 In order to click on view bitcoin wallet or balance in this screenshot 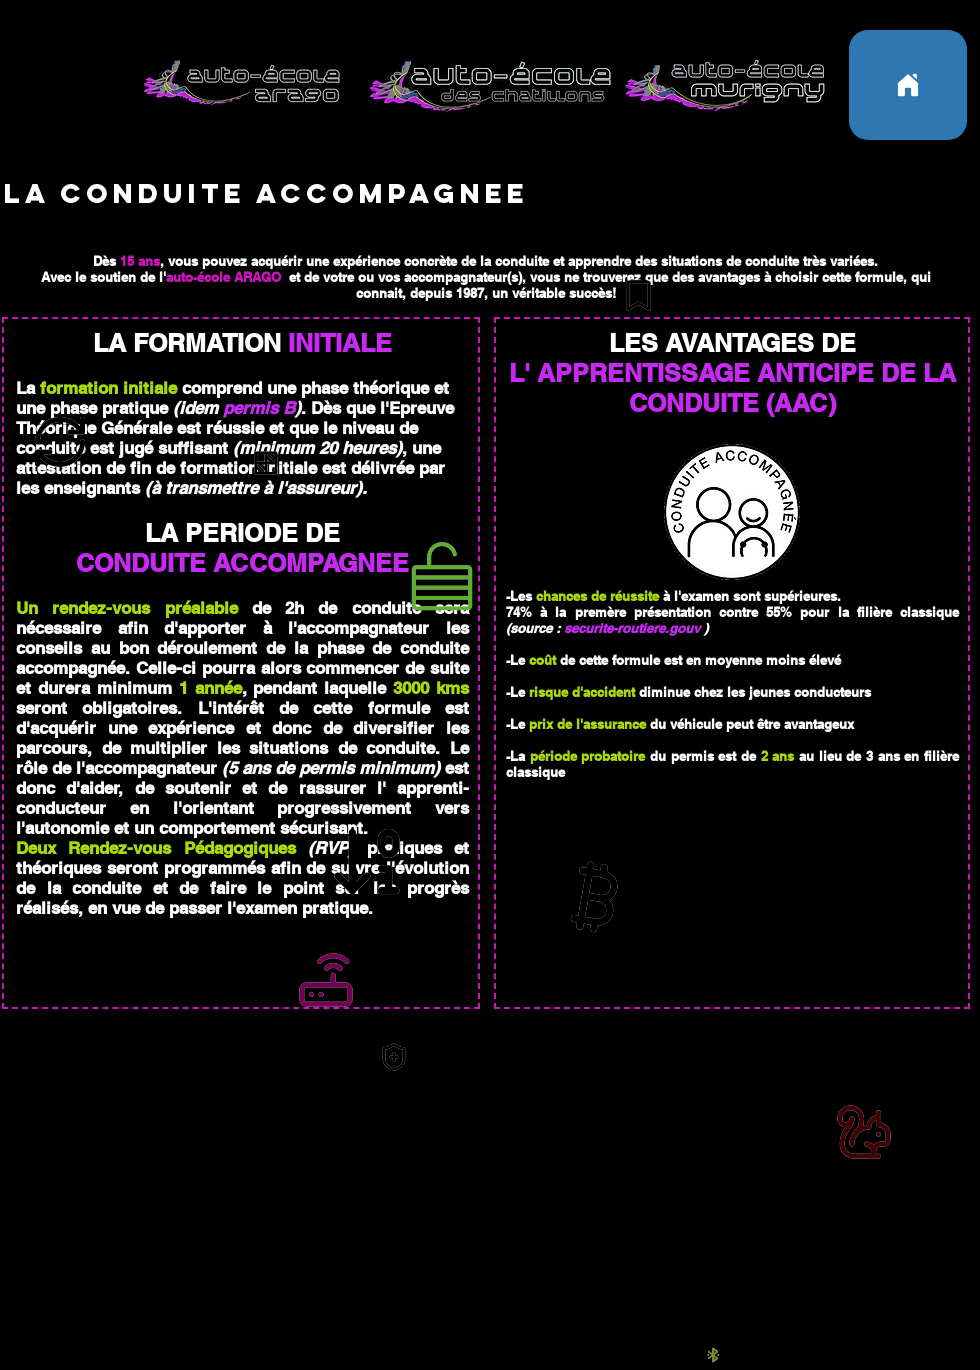, I will do `click(595, 897)`.